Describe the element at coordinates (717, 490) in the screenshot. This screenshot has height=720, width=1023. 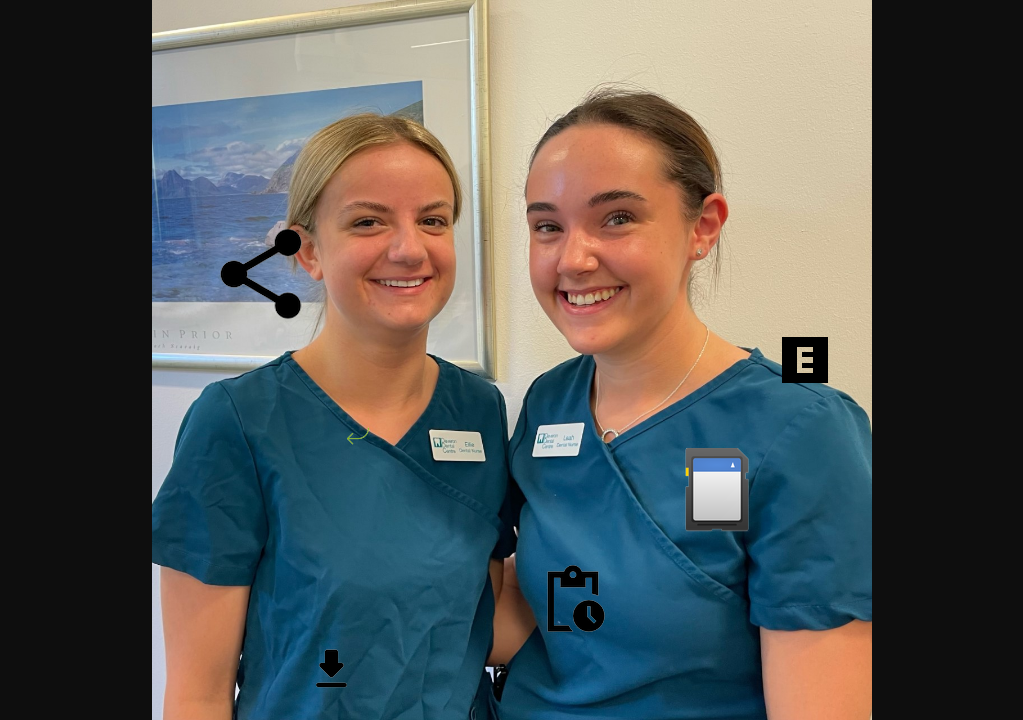
I see `access SD card or memory card storage` at that location.